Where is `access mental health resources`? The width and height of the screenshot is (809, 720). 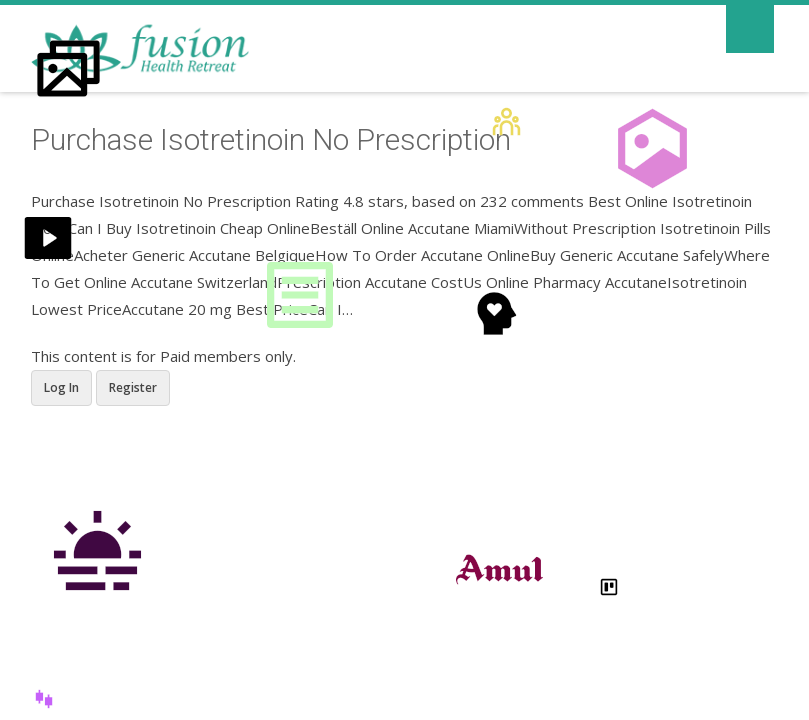
access mental health resources is located at coordinates (496, 313).